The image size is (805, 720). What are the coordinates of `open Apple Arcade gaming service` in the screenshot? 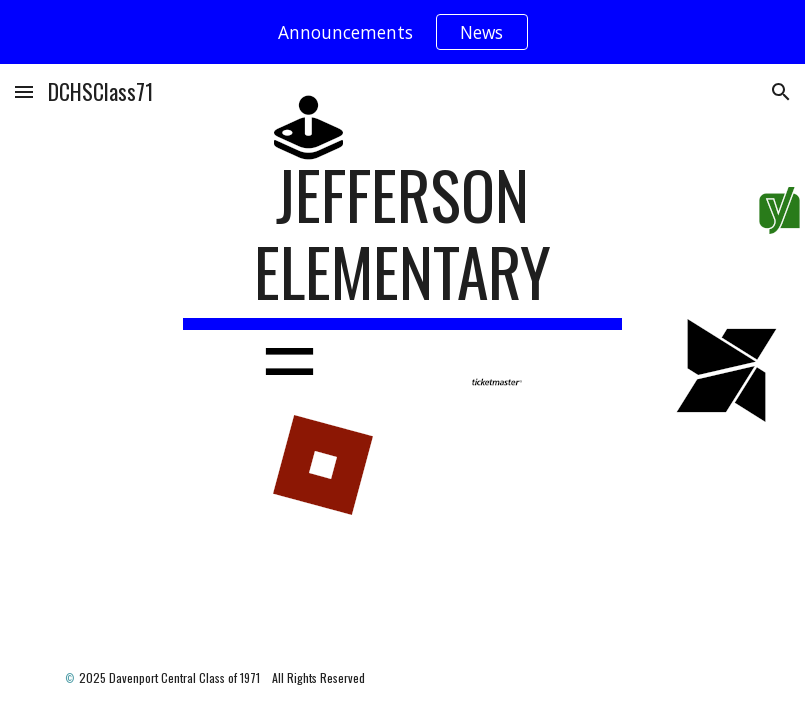 It's located at (308, 127).